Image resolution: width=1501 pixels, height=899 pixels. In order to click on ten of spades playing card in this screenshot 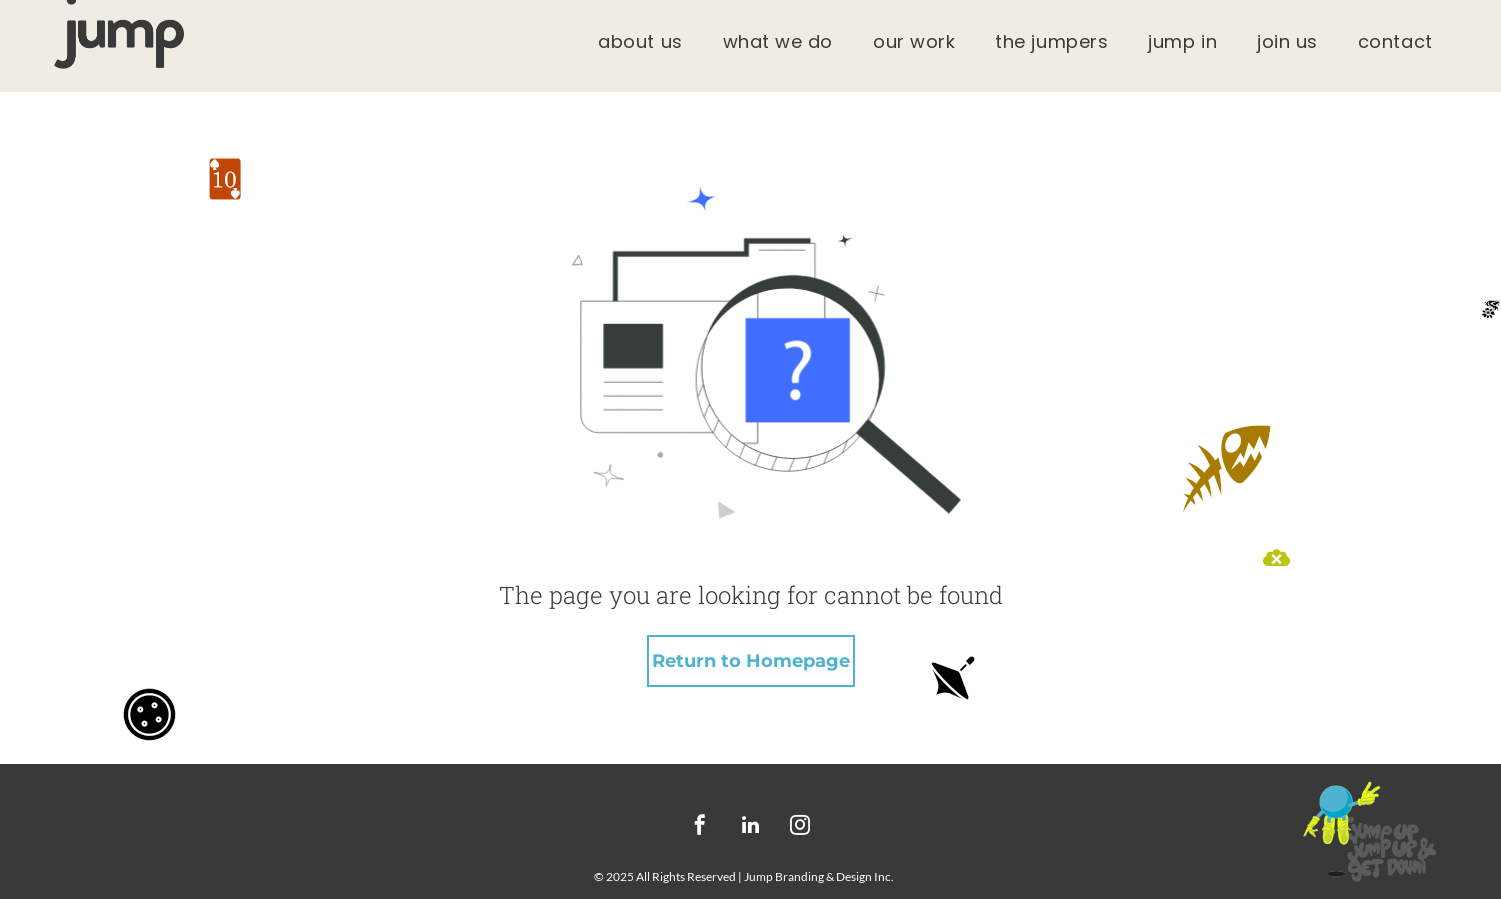, I will do `click(225, 179)`.